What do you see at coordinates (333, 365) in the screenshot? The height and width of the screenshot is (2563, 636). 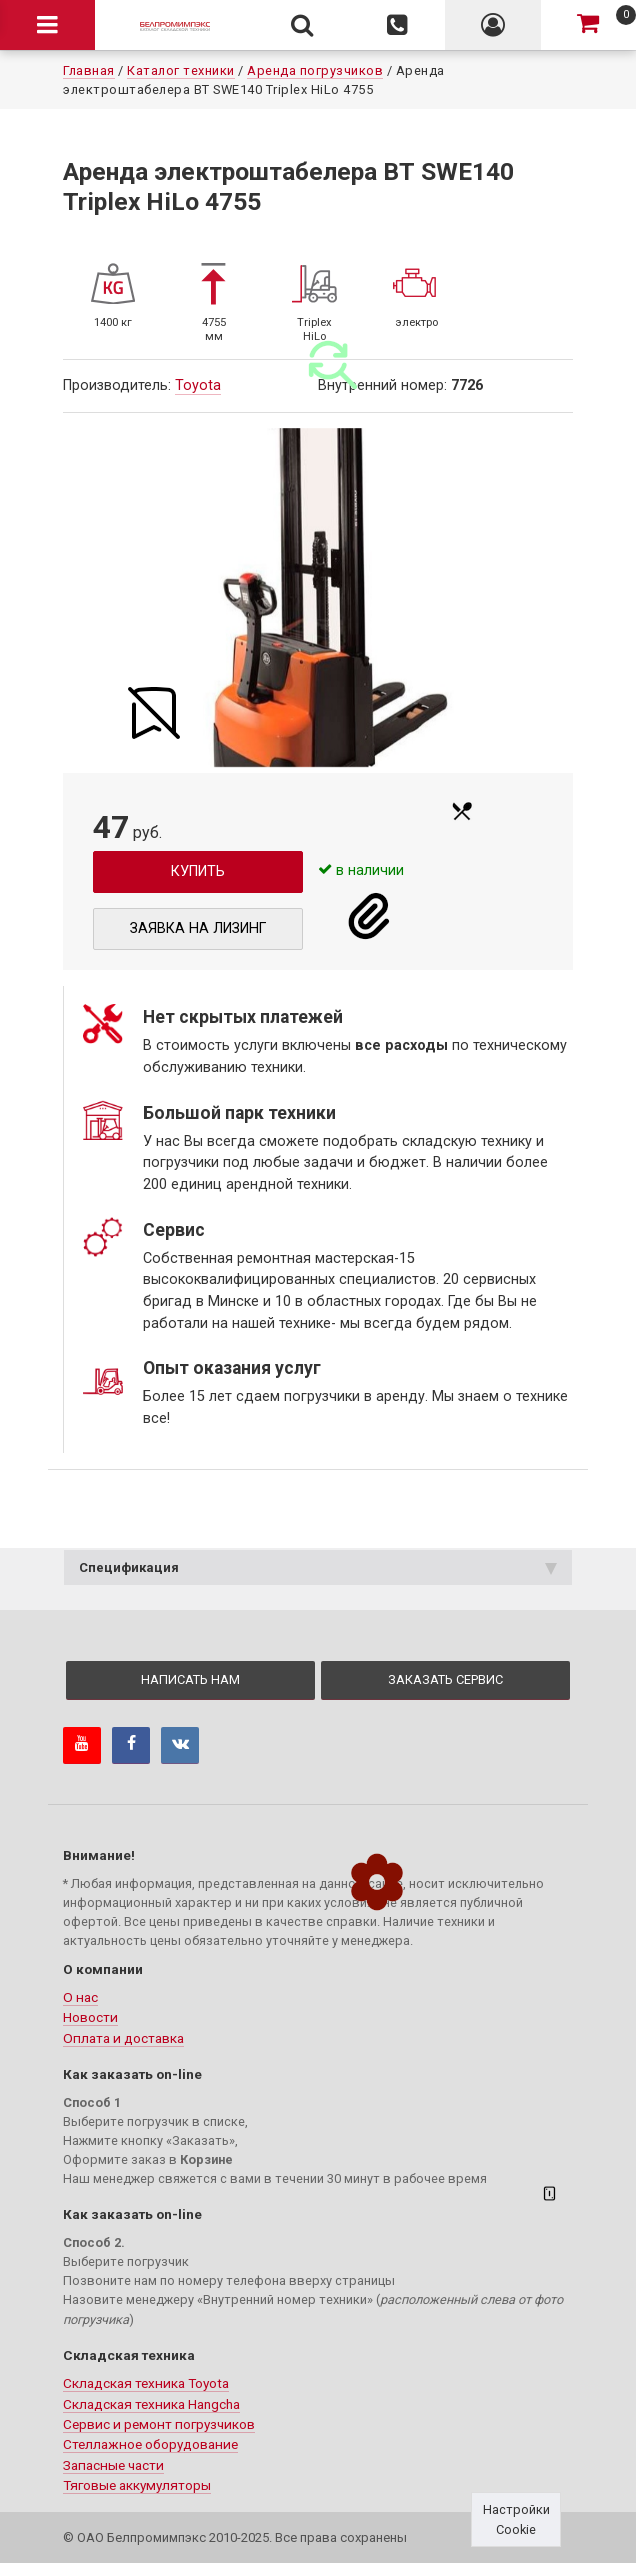 I see `replace current search or find another result` at bounding box center [333, 365].